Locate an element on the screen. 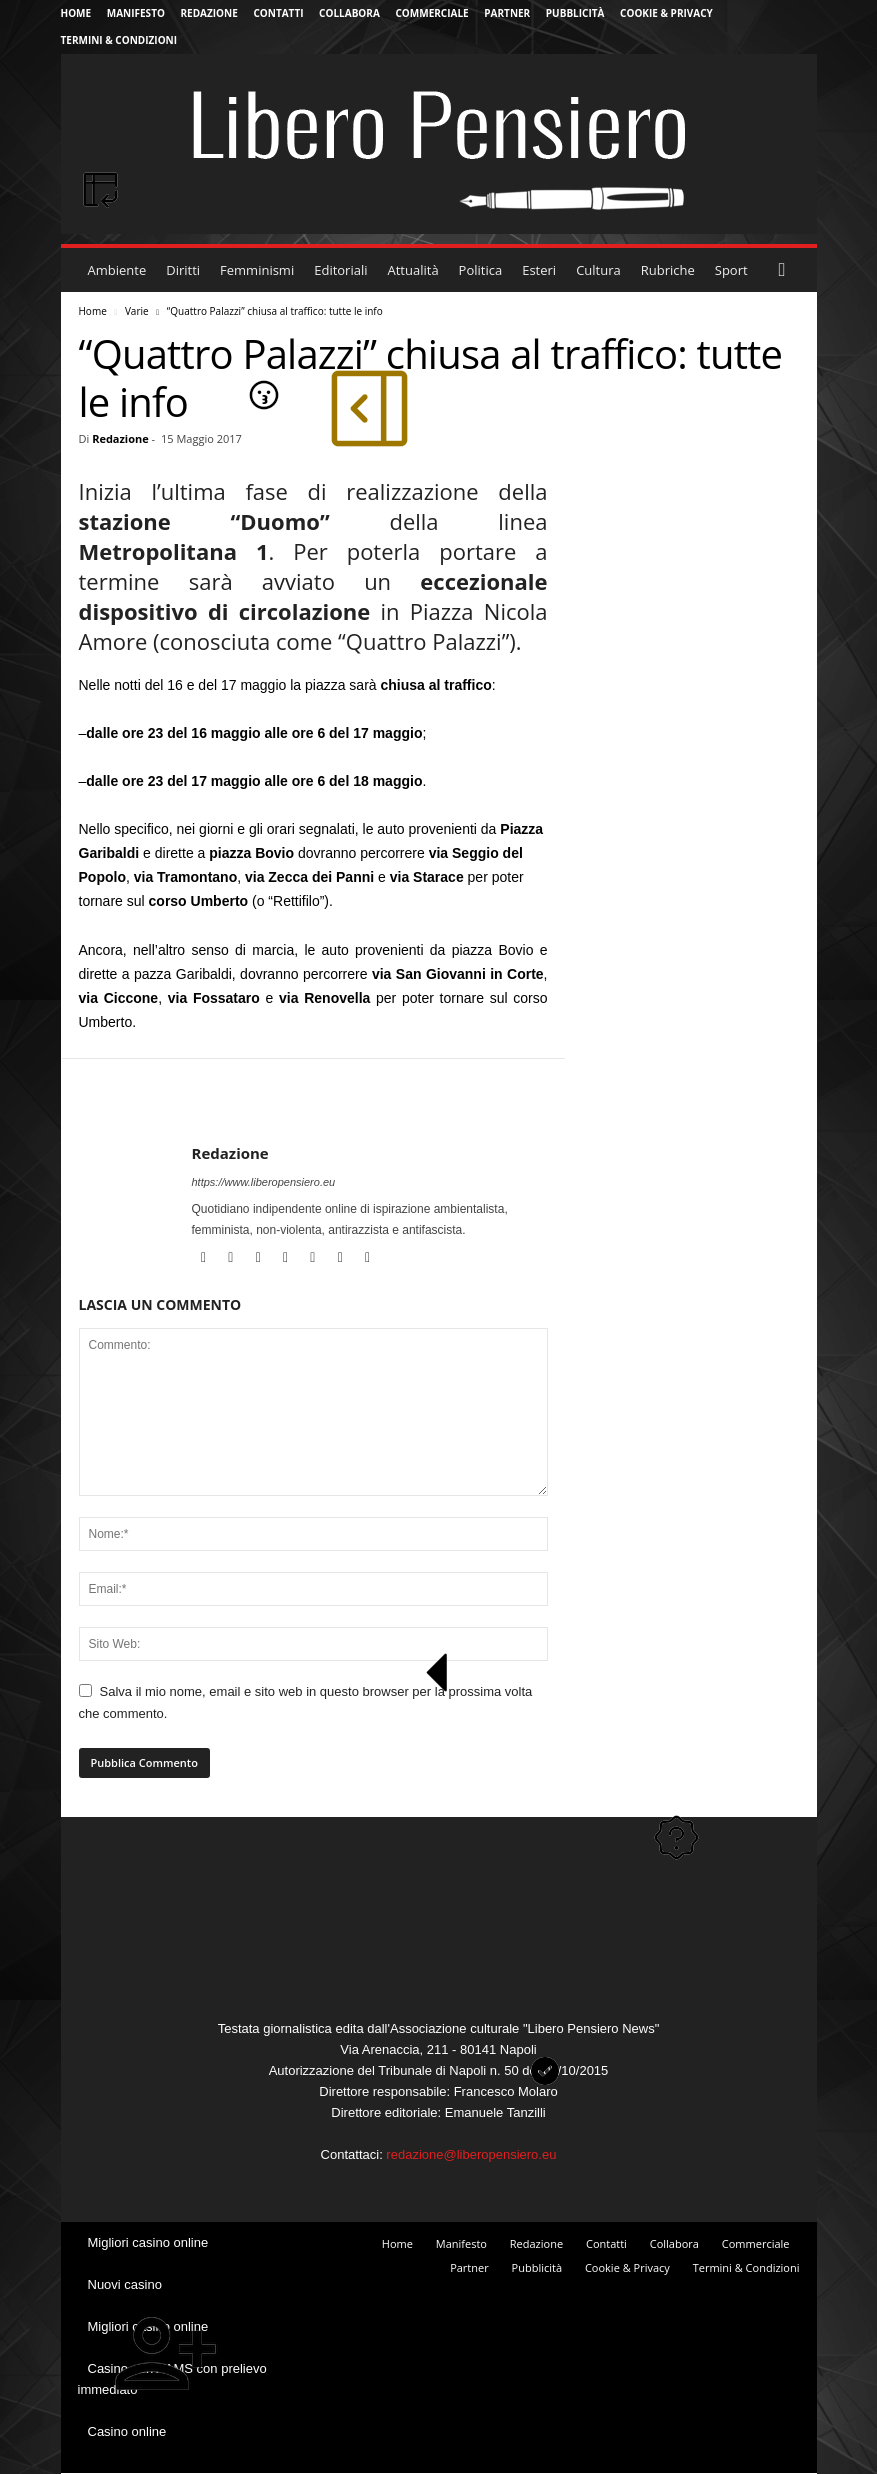  navigate back to the previous screen is located at coordinates (436, 1672).